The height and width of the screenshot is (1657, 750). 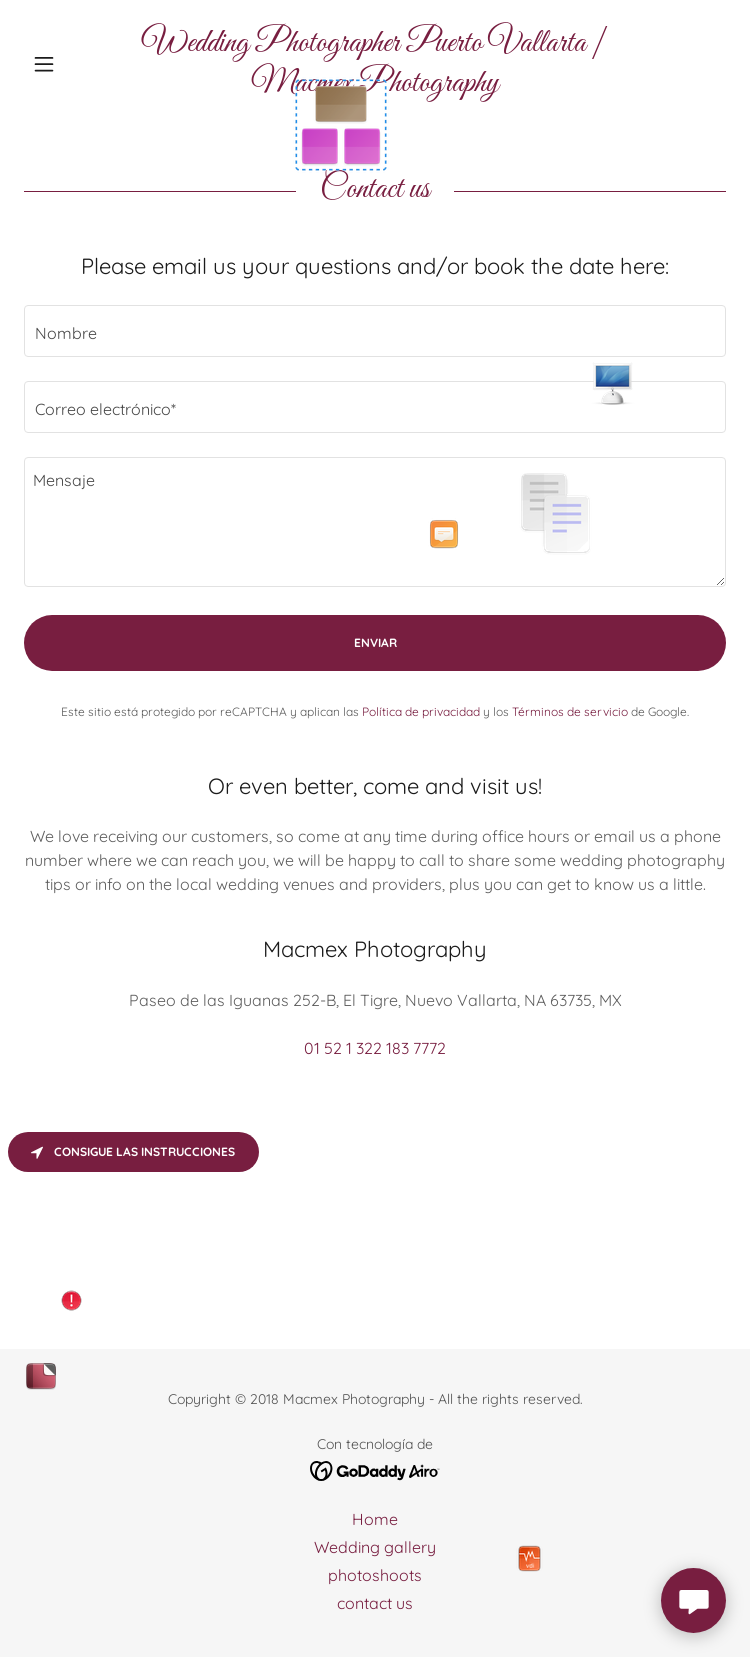 What do you see at coordinates (555, 512) in the screenshot?
I see `copy selected content to clipboard` at bounding box center [555, 512].